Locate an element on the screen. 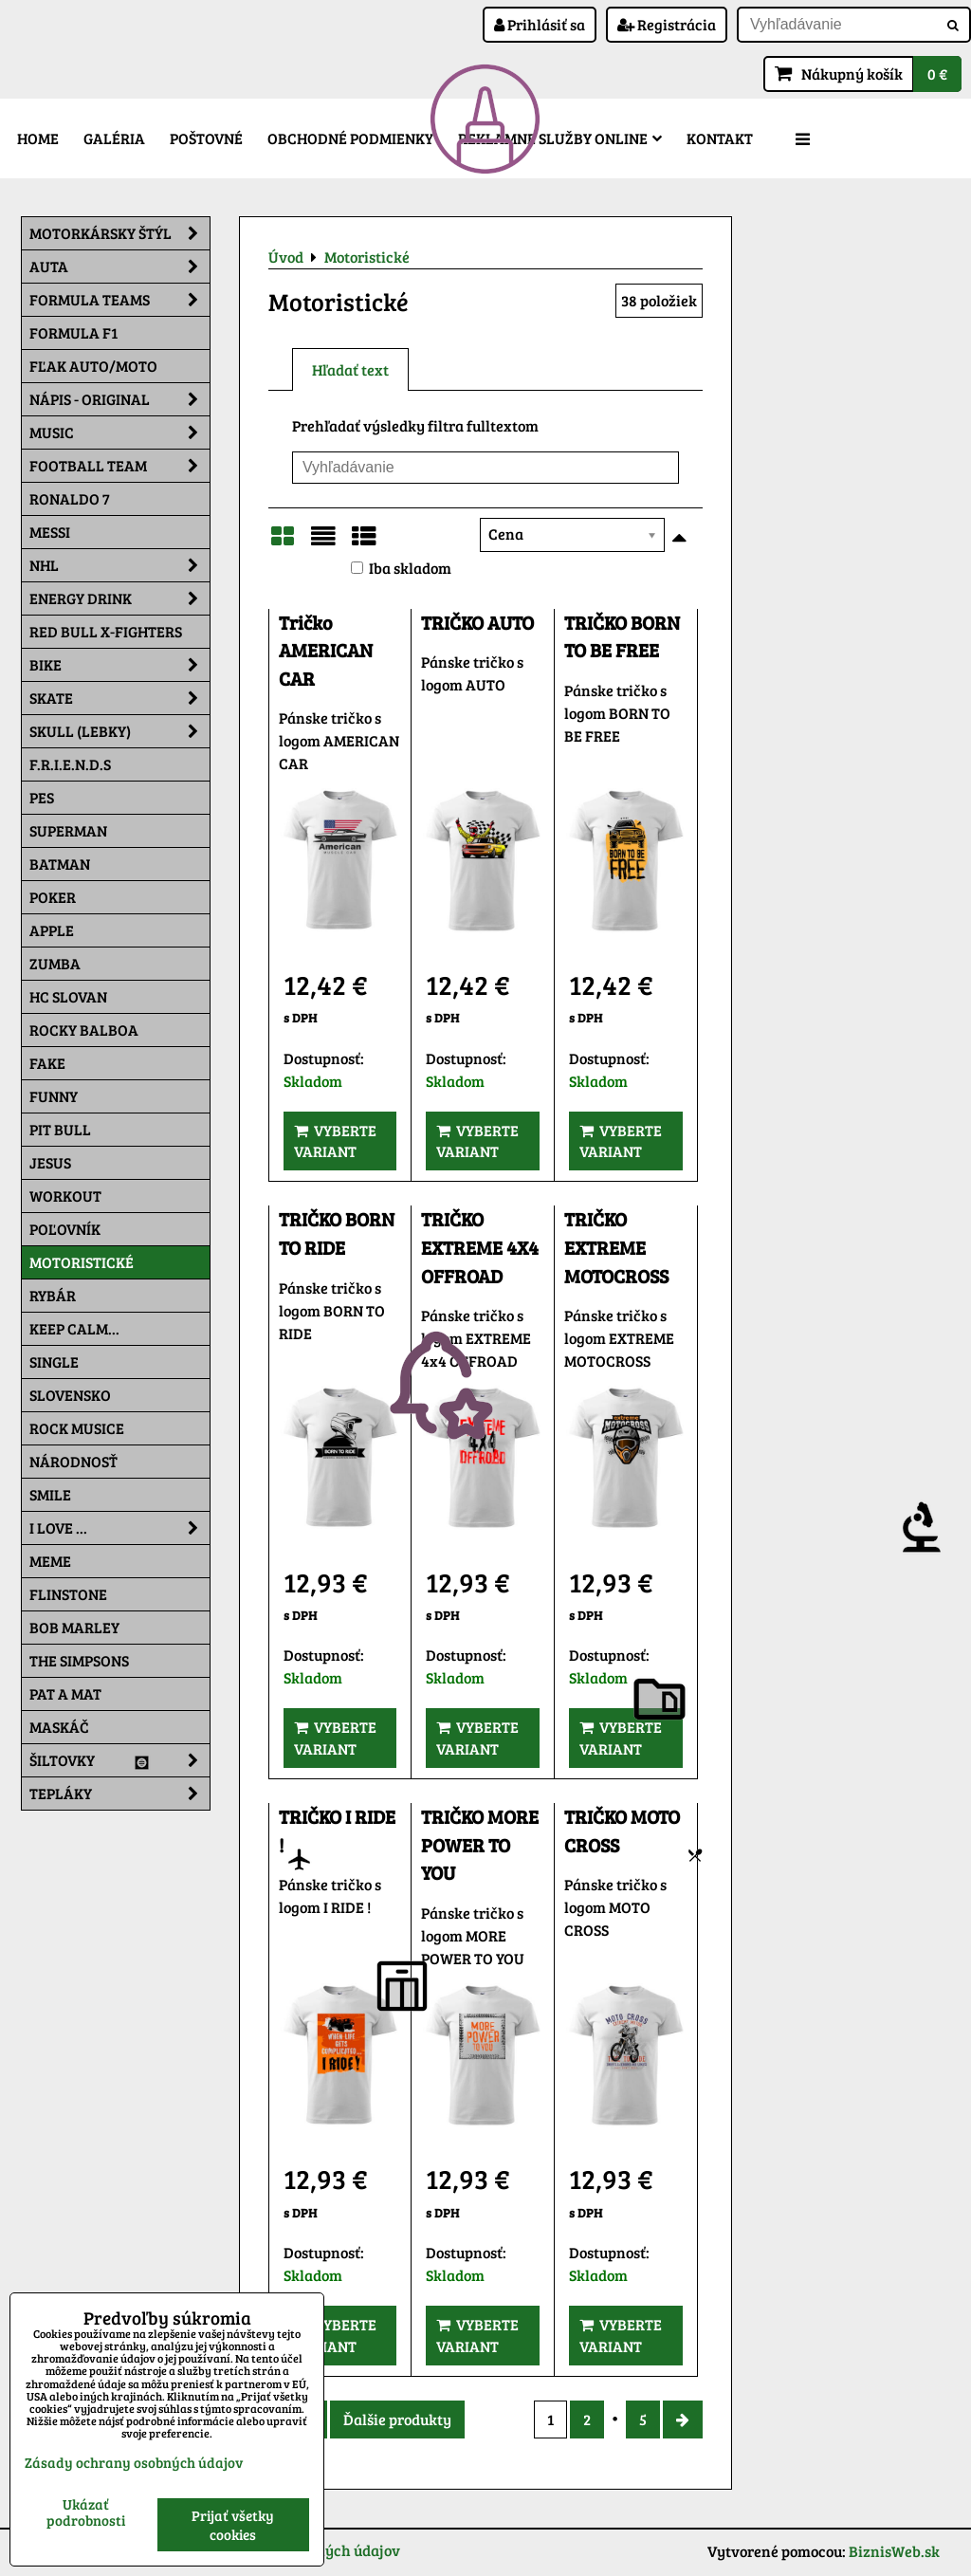 This screenshot has width=971, height=2576. access saved code snippets is located at coordinates (659, 1699).